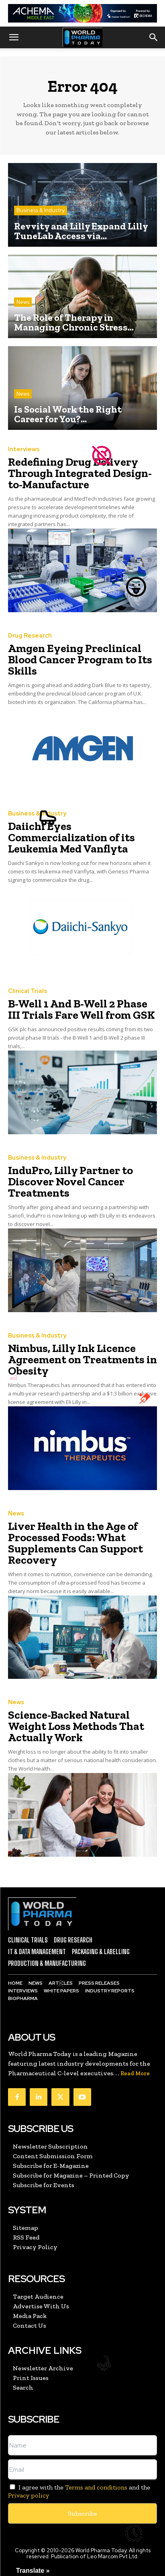 This screenshot has width=165, height=2576. Describe the element at coordinates (14, 1377) in the screenshot. I see `indicates a designated smoking area` at that location.